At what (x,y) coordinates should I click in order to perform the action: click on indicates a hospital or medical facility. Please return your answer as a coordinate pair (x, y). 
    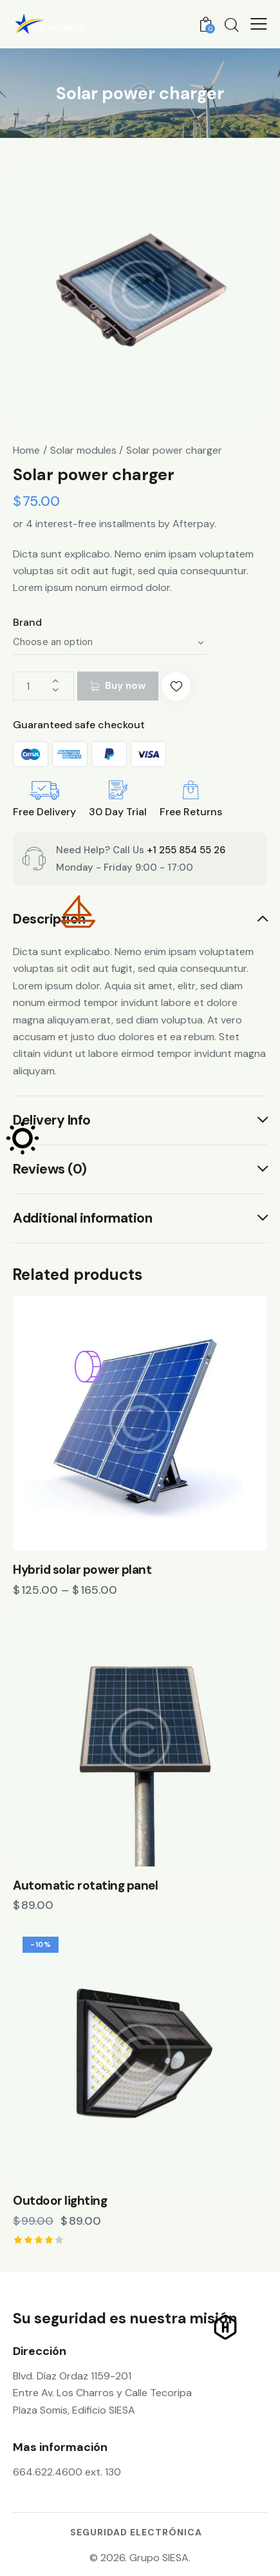
    Looking at the image, I should click on (225, 2327).